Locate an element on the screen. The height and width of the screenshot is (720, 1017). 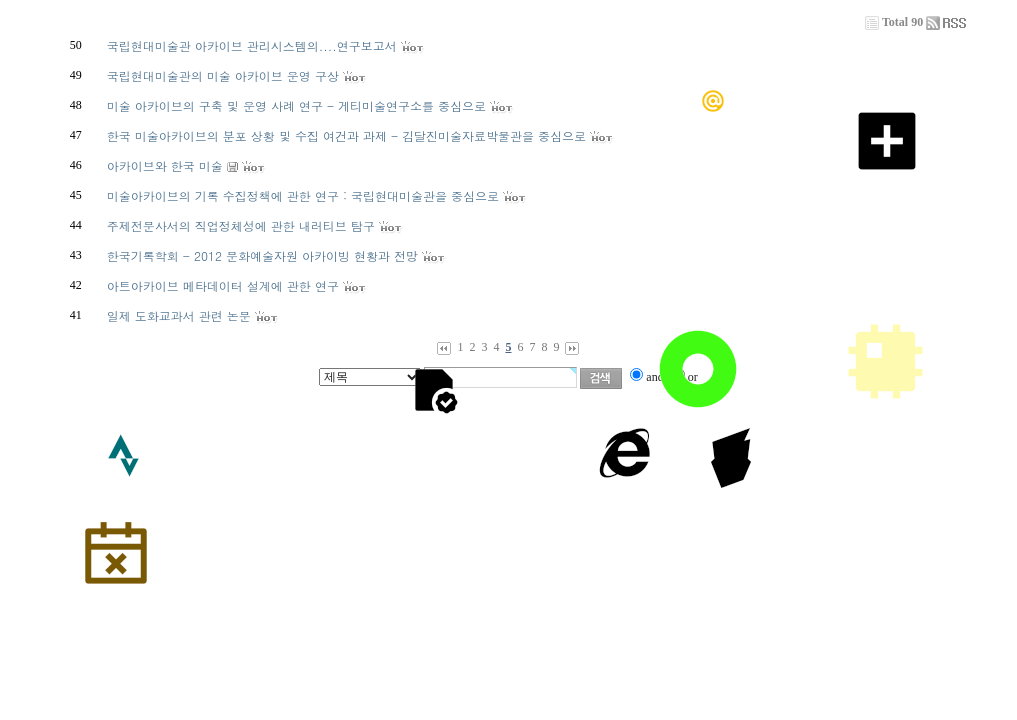
view verified contract or document is located at coordinates (434, 390).